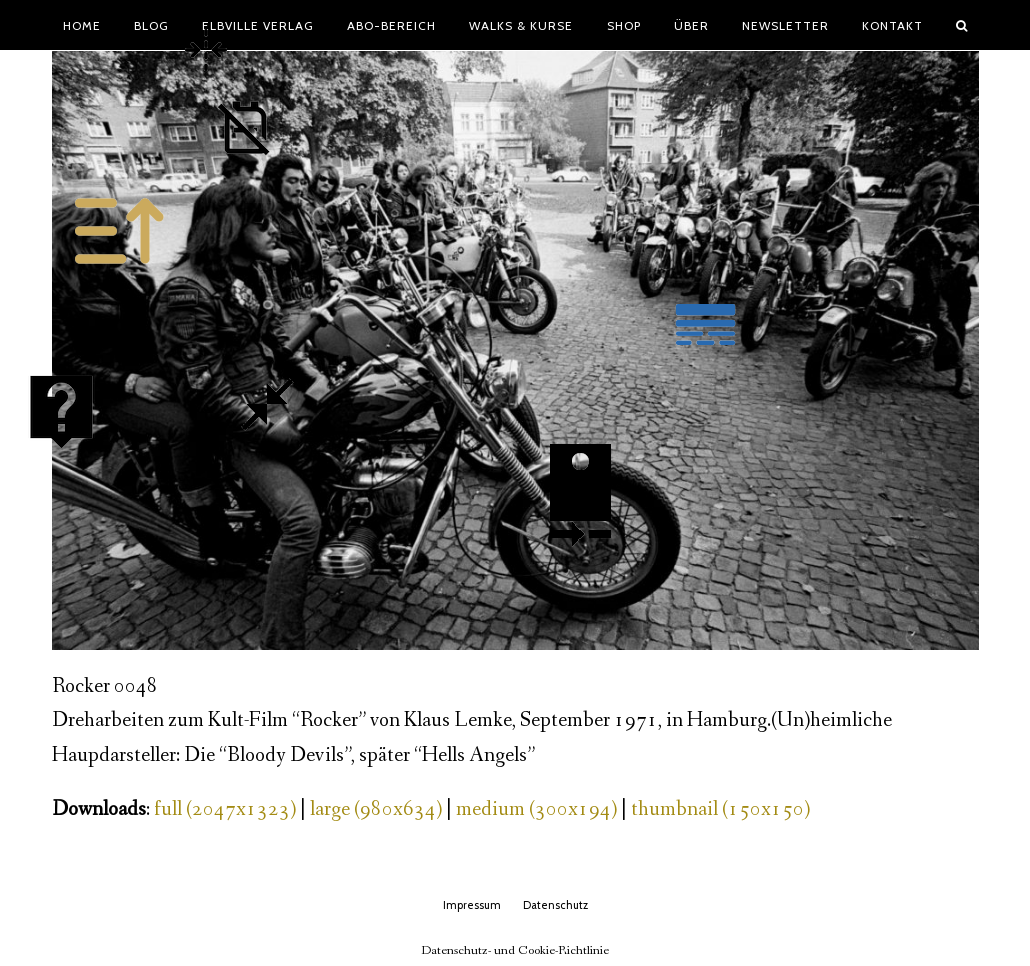 Image resolution: width=1030 pixels, height=966 pixels. Describe the element at coordinates (61, 410) in the screenshot. I see `access live help or support chat` at that location.